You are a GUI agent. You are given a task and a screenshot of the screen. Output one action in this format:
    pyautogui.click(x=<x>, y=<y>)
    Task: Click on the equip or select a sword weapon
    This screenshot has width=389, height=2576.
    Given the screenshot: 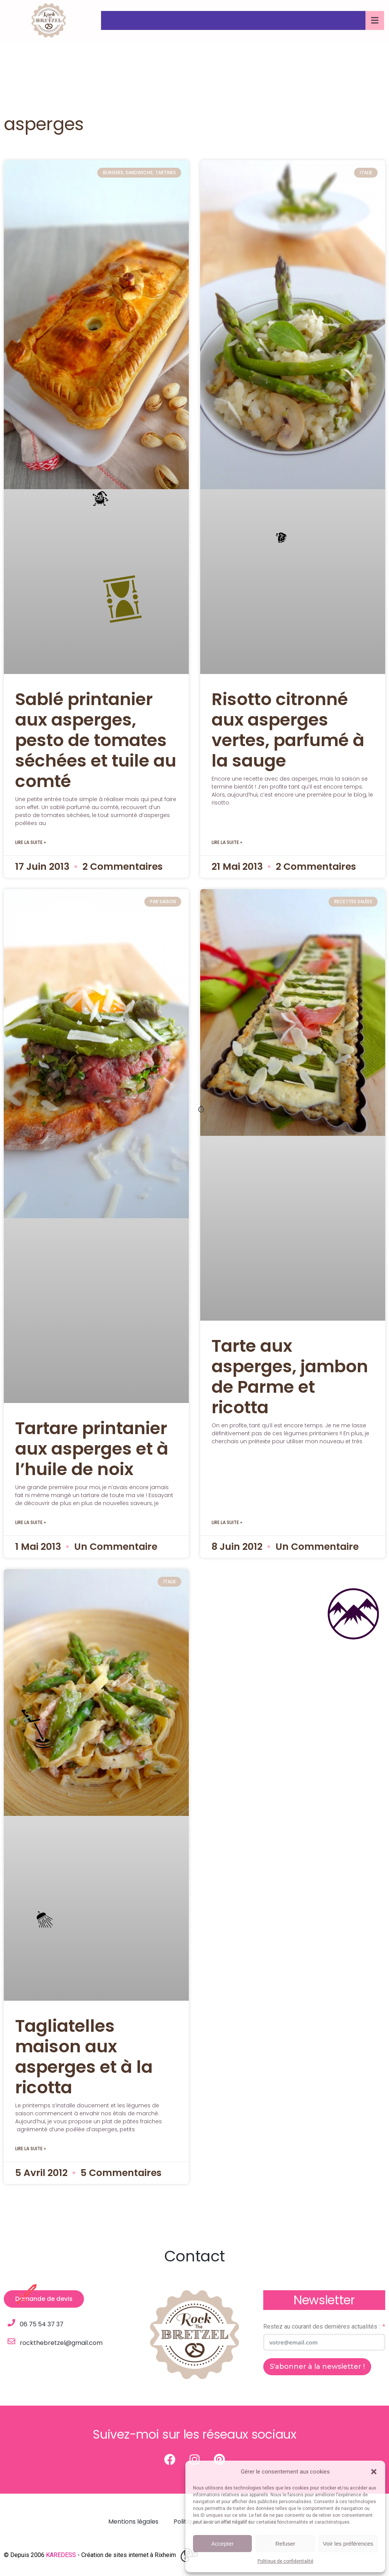 What is the action you would take?
    pyautogui.click(x=26, y=2294)
    